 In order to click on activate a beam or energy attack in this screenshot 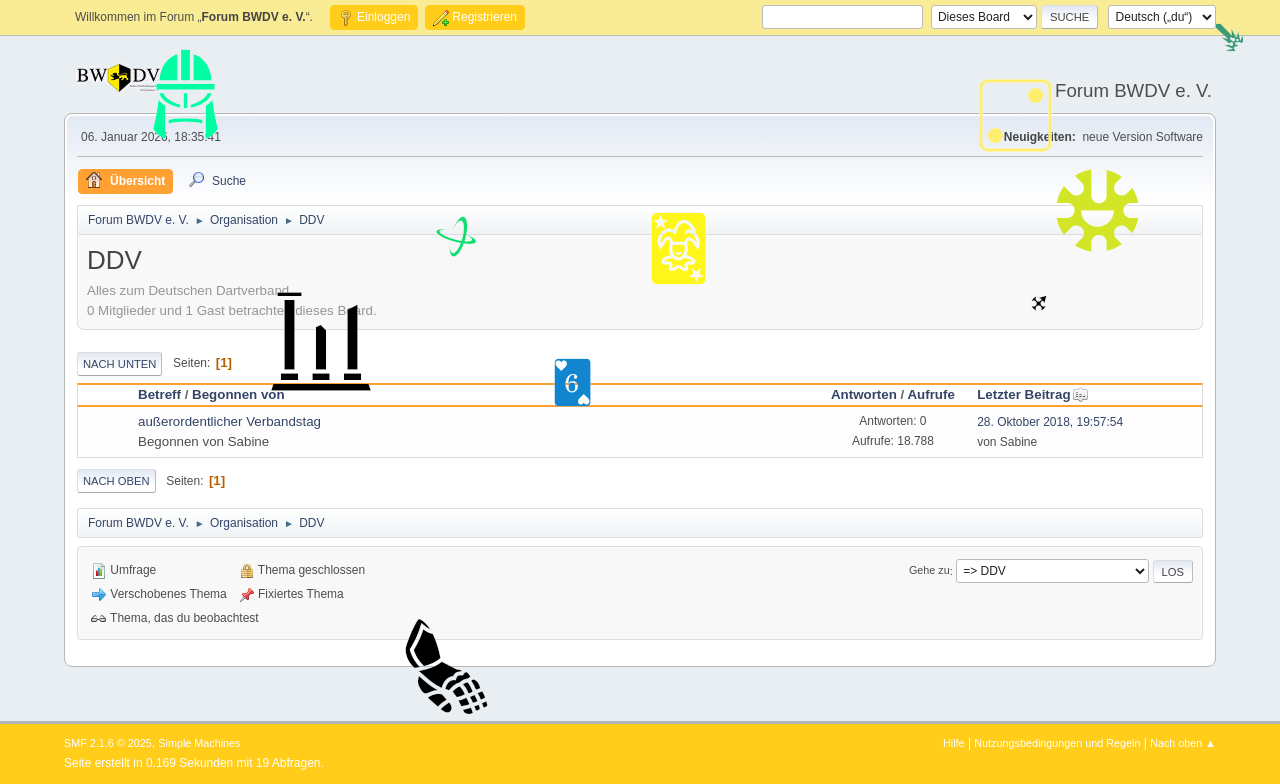, I will do `click(1229, 37)`.